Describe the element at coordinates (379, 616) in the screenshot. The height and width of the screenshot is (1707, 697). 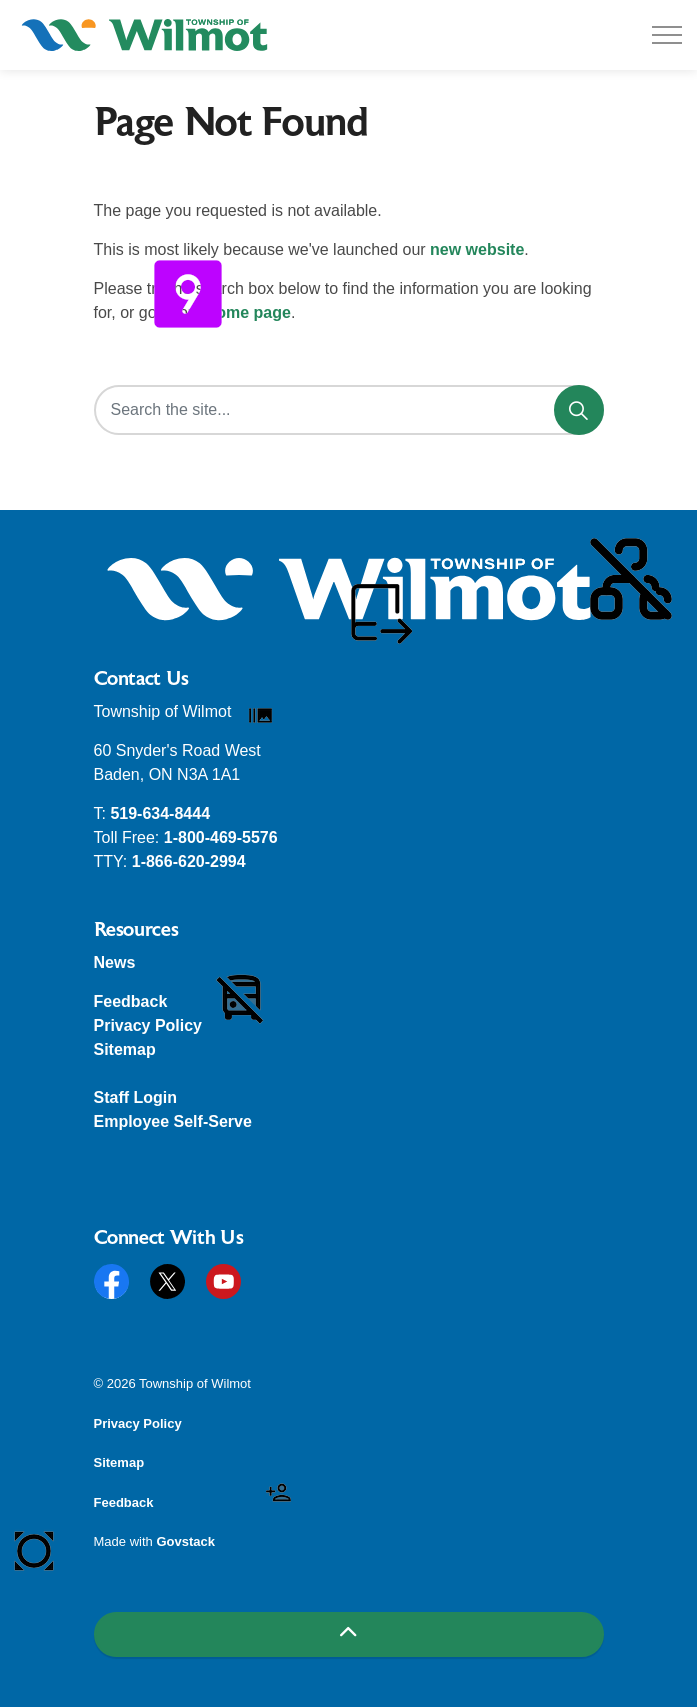
I see `pull changes from a remote repository` at that location.